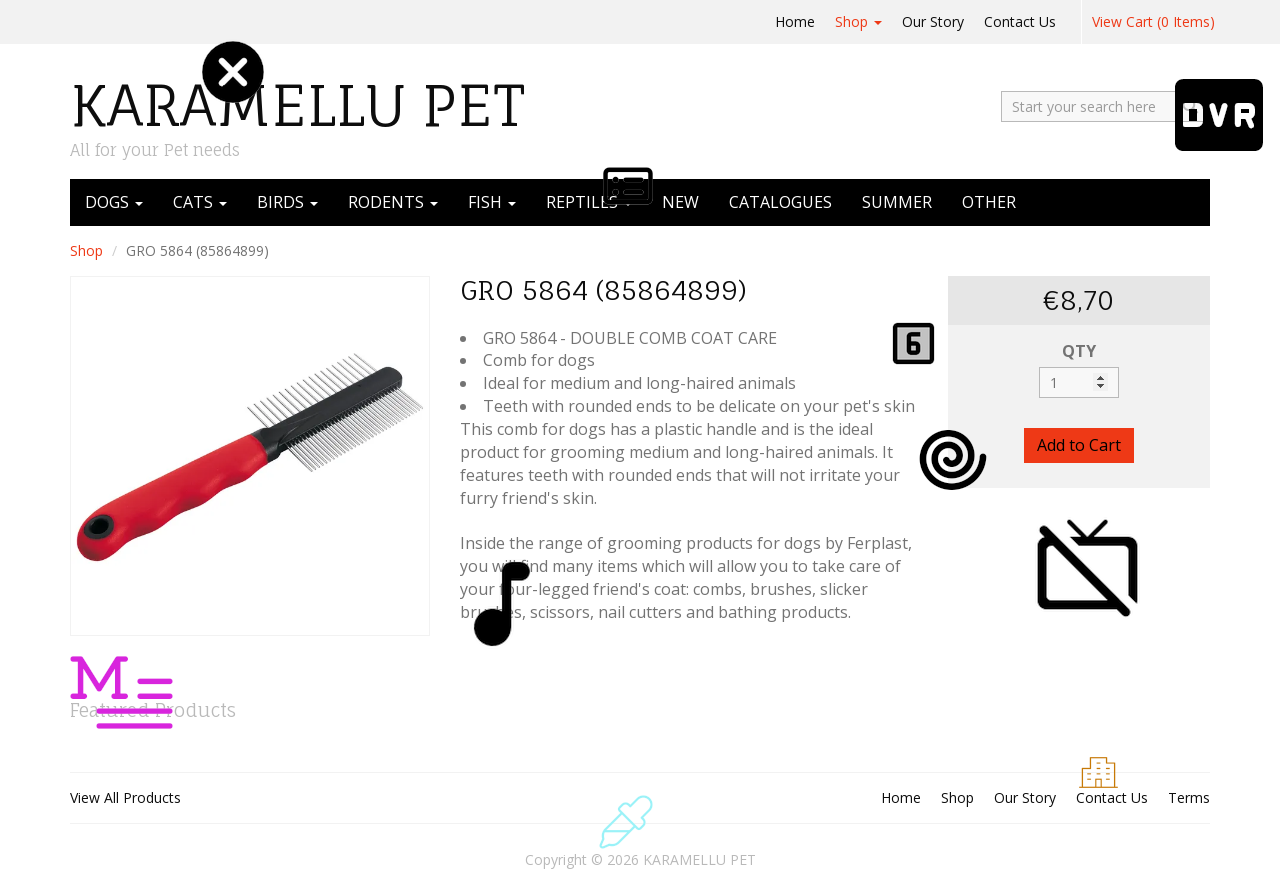 The height and width of the screenshot is (892, 1280). Describe the element at coordinates (1219, 115) in the screenshot. I see `access DVR recordings` at that location.